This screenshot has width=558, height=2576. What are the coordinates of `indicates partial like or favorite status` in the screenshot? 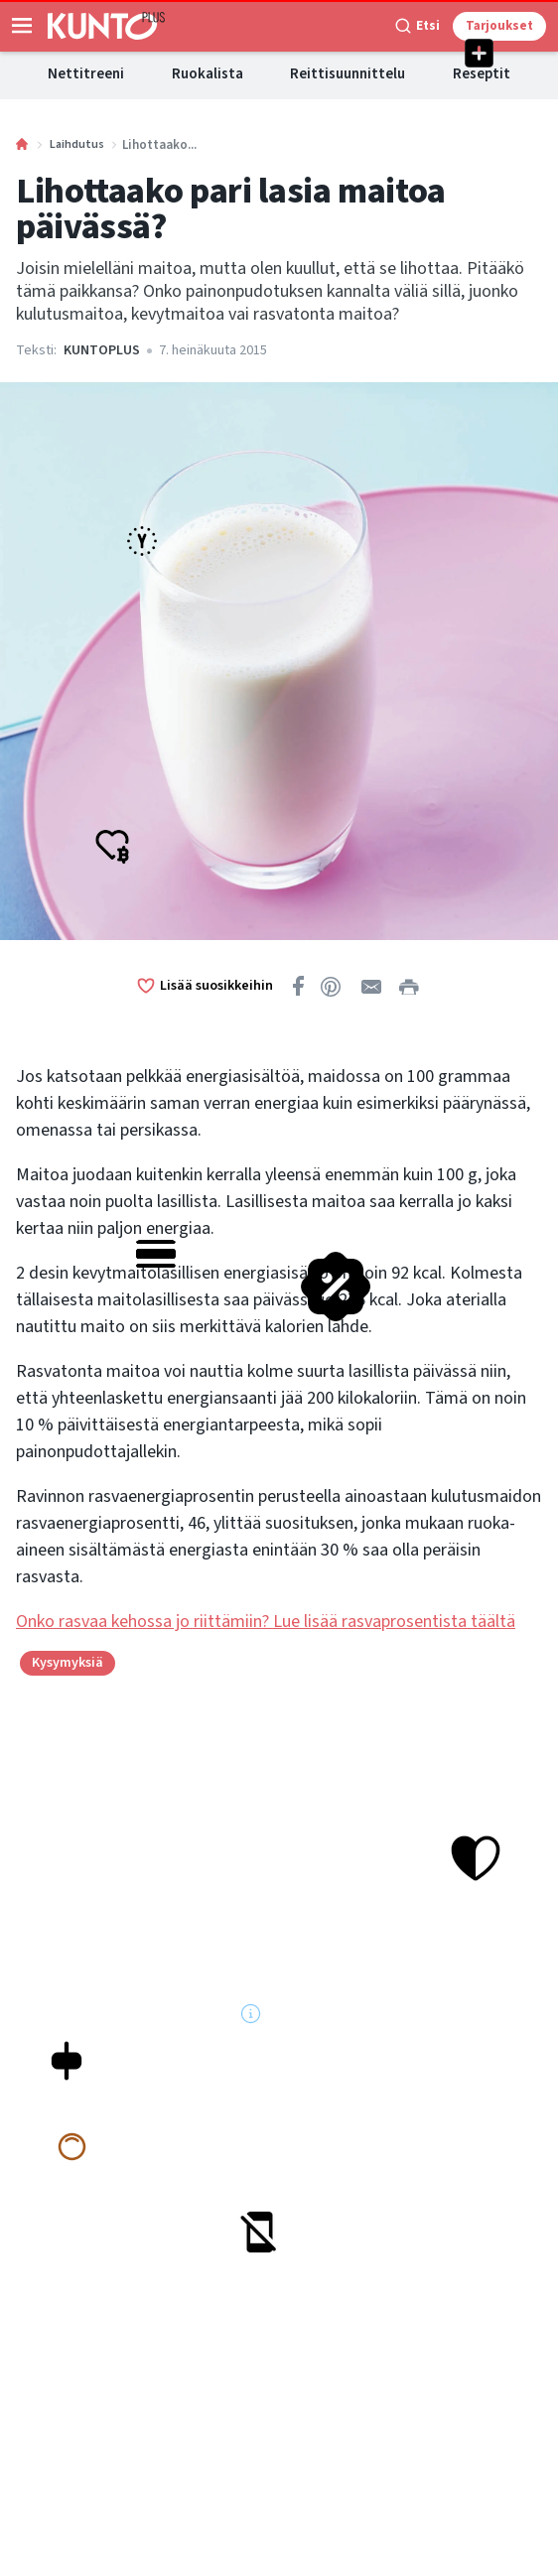 It's located at (476, 1858).